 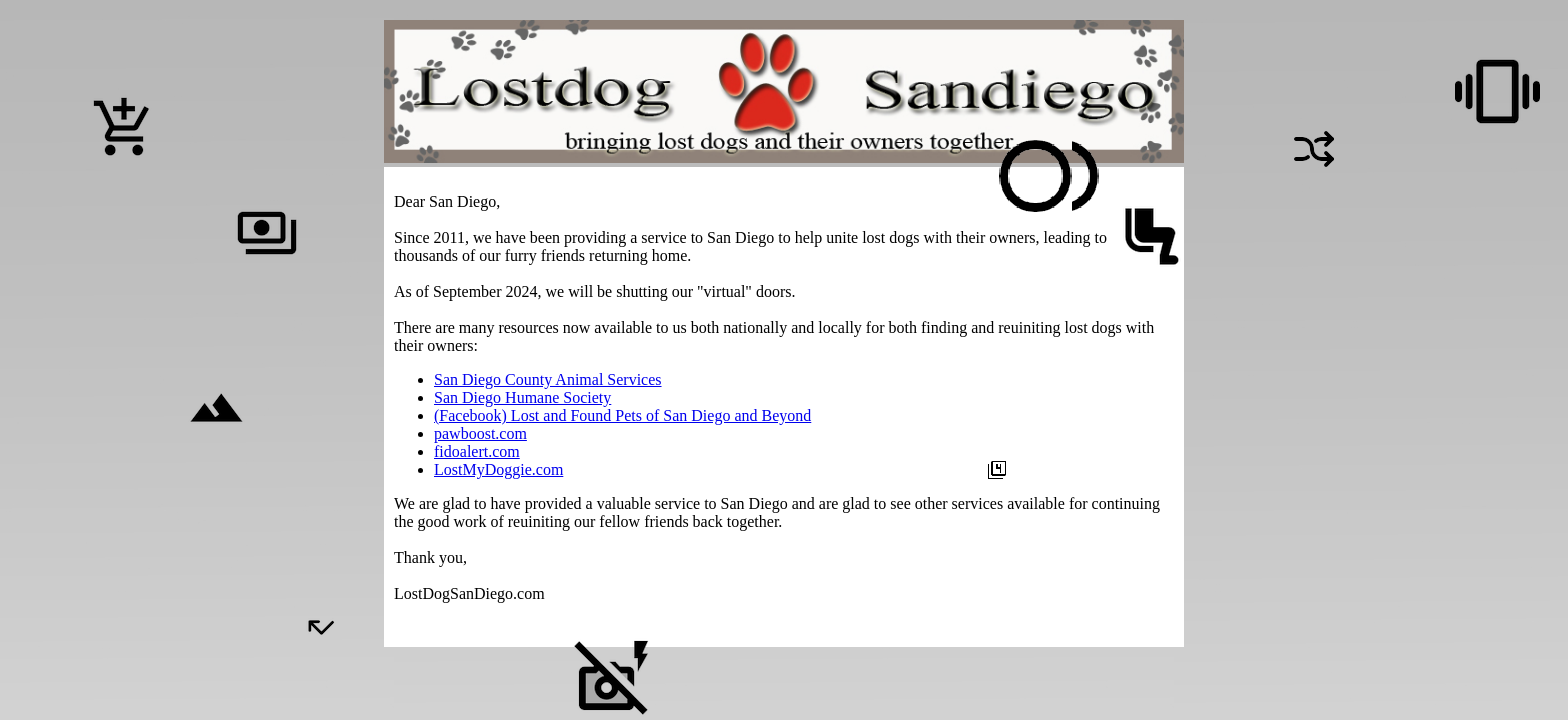 What do you see at coordinates (1049, 176) in the screenshot?
I see `indicates active recording or live streaming status` at bounding box center [1049, 176].